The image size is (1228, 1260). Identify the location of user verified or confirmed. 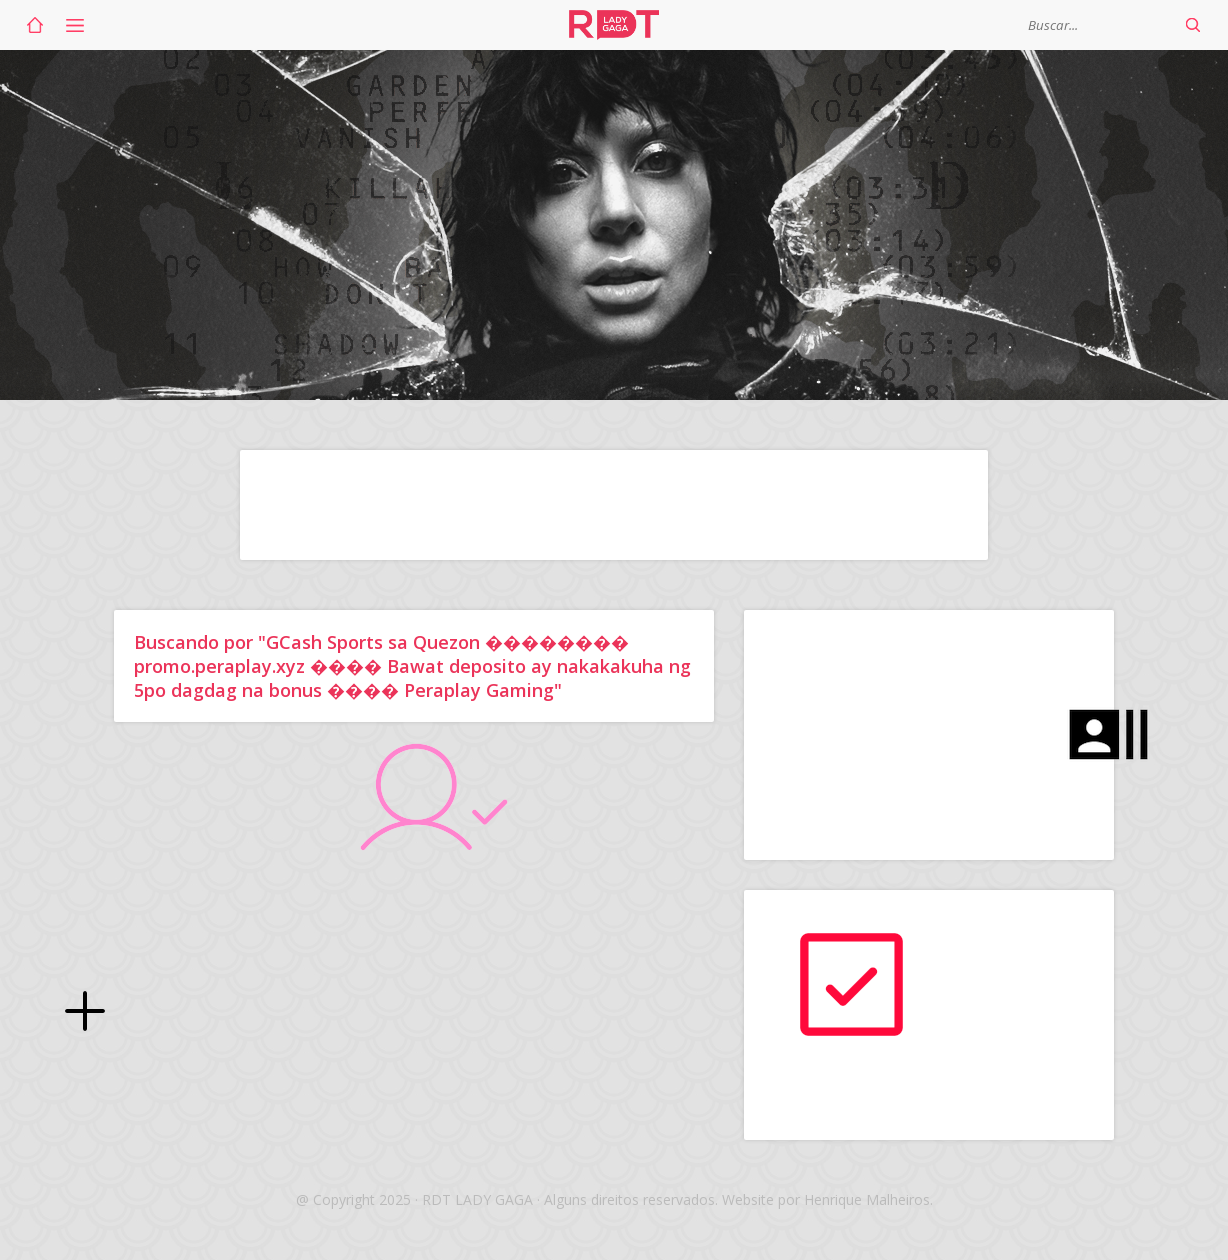
(429, 802).